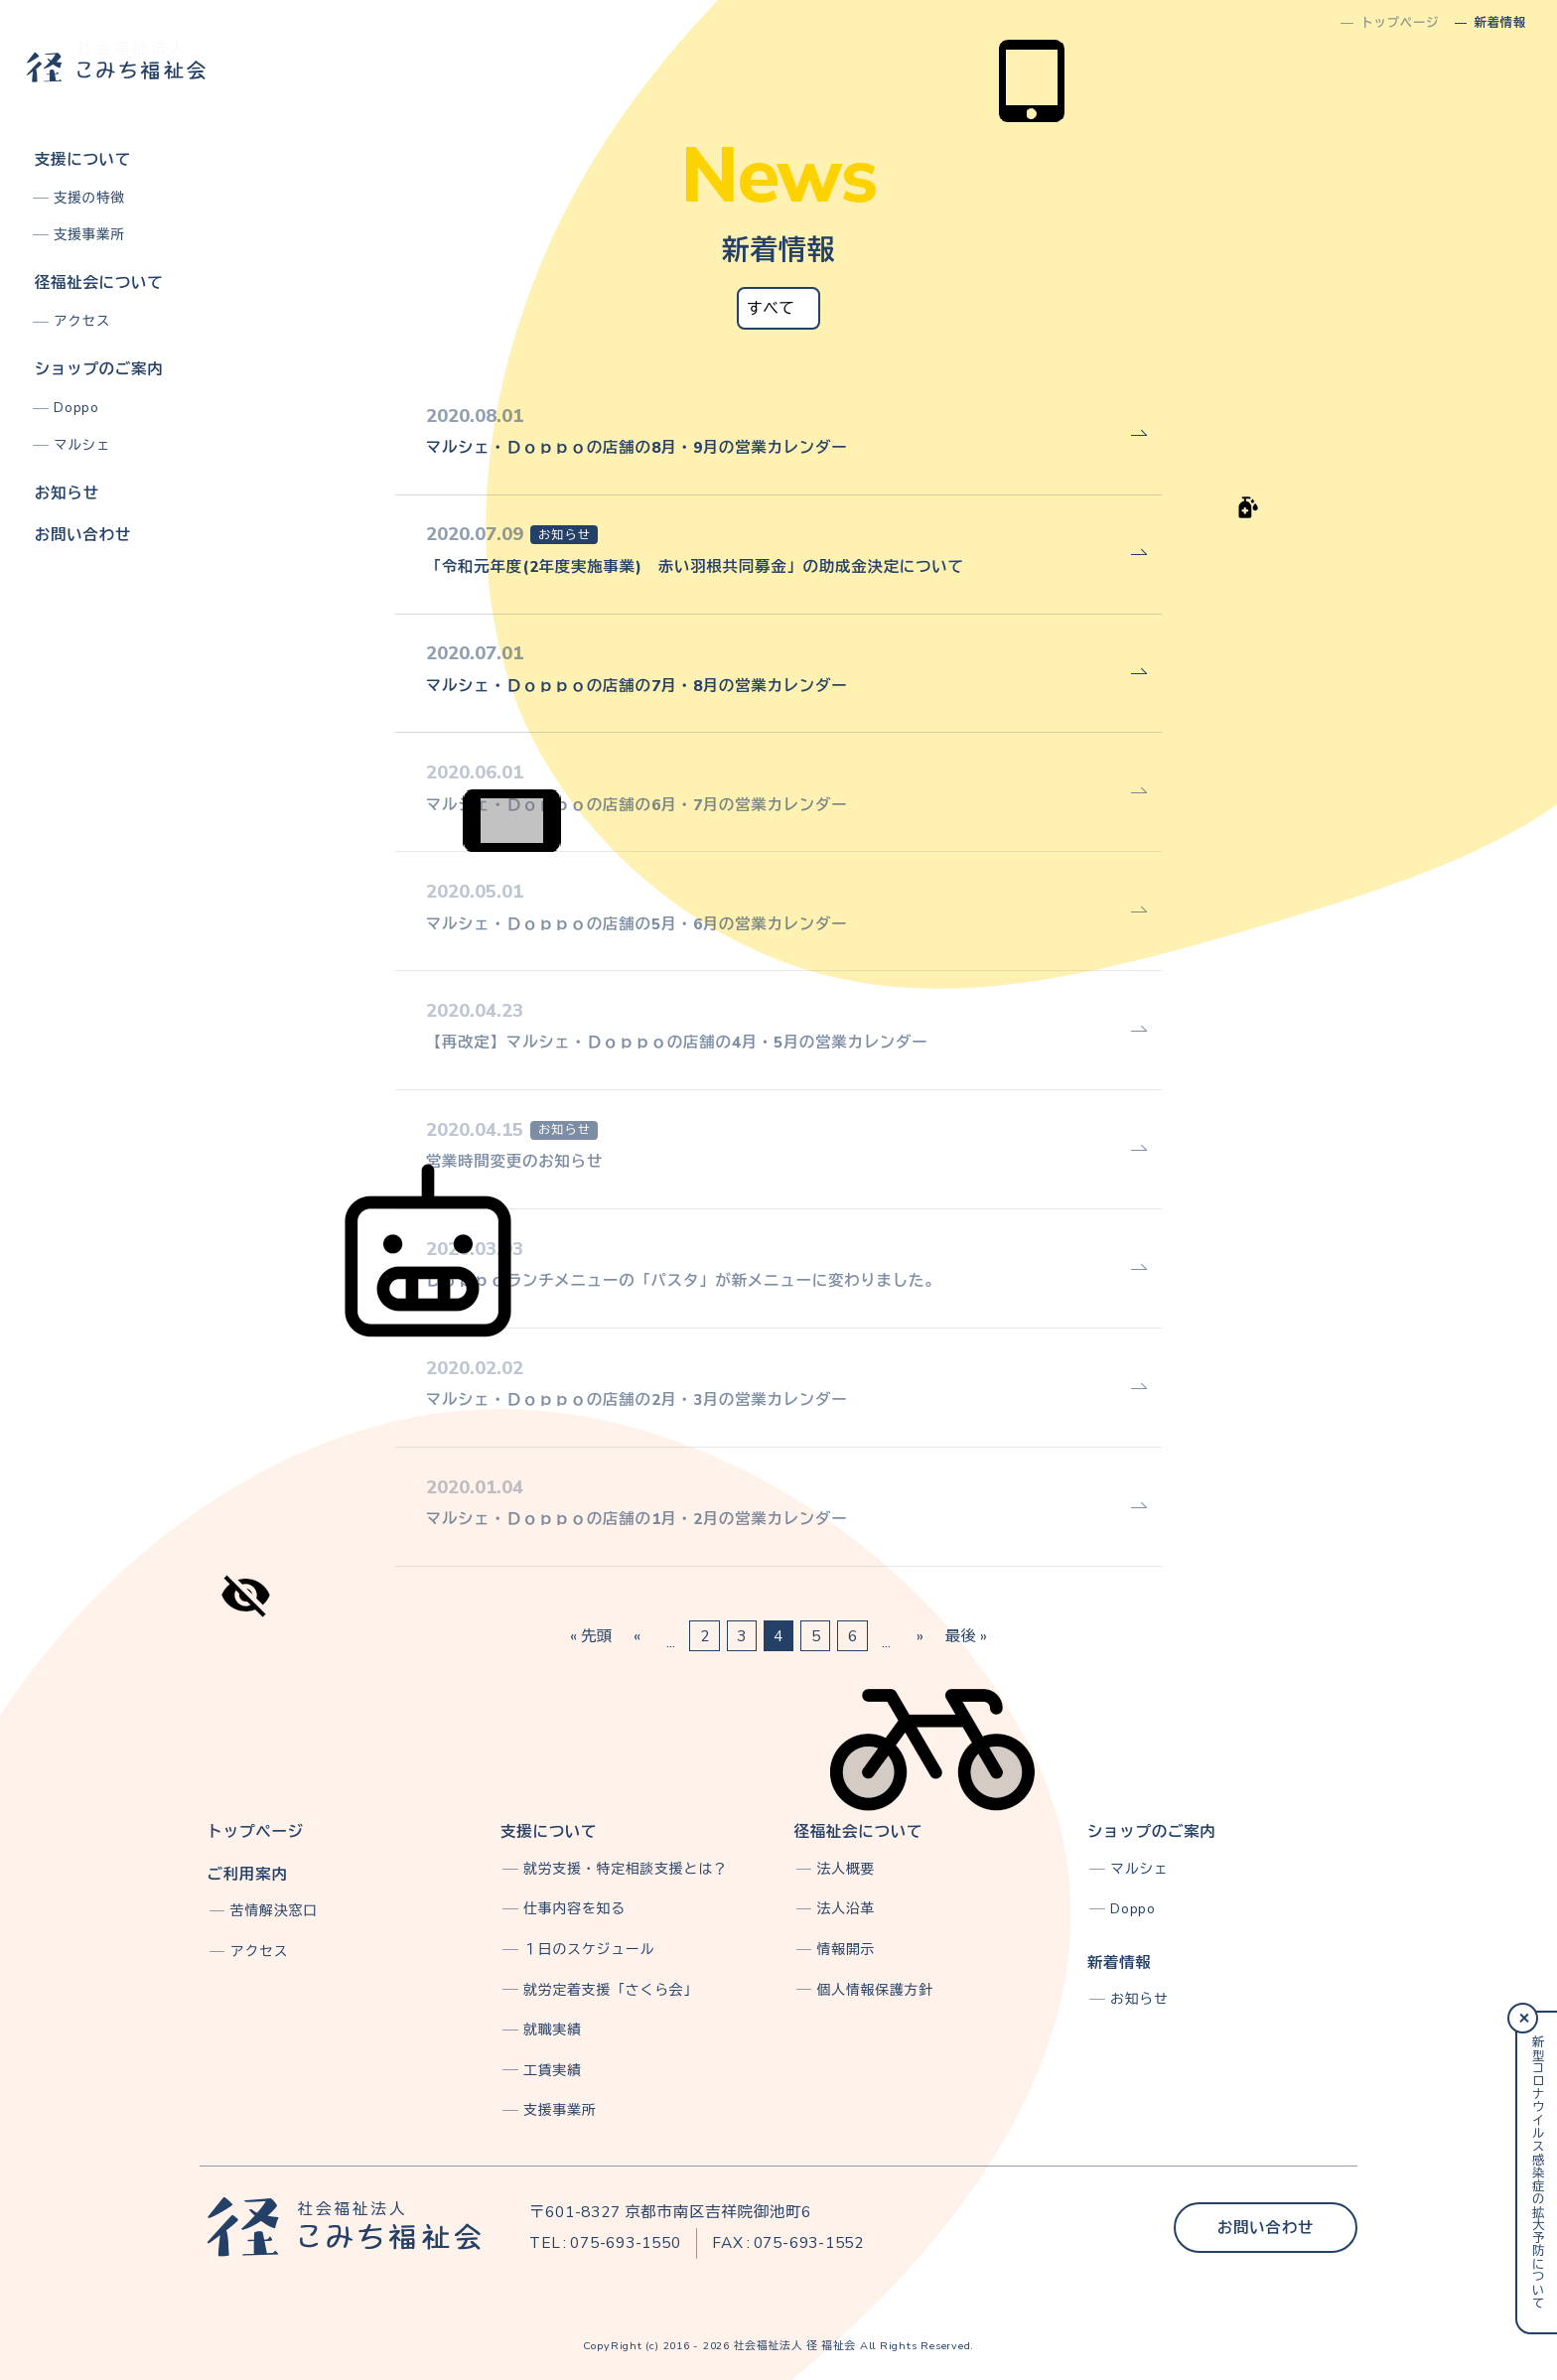 Image resolution: width=1557 pixels, height=2380 pixels. Describe the element at coordinates (1247, 507) in the screenshot. I see `access hand sanitizer station information` at that location.